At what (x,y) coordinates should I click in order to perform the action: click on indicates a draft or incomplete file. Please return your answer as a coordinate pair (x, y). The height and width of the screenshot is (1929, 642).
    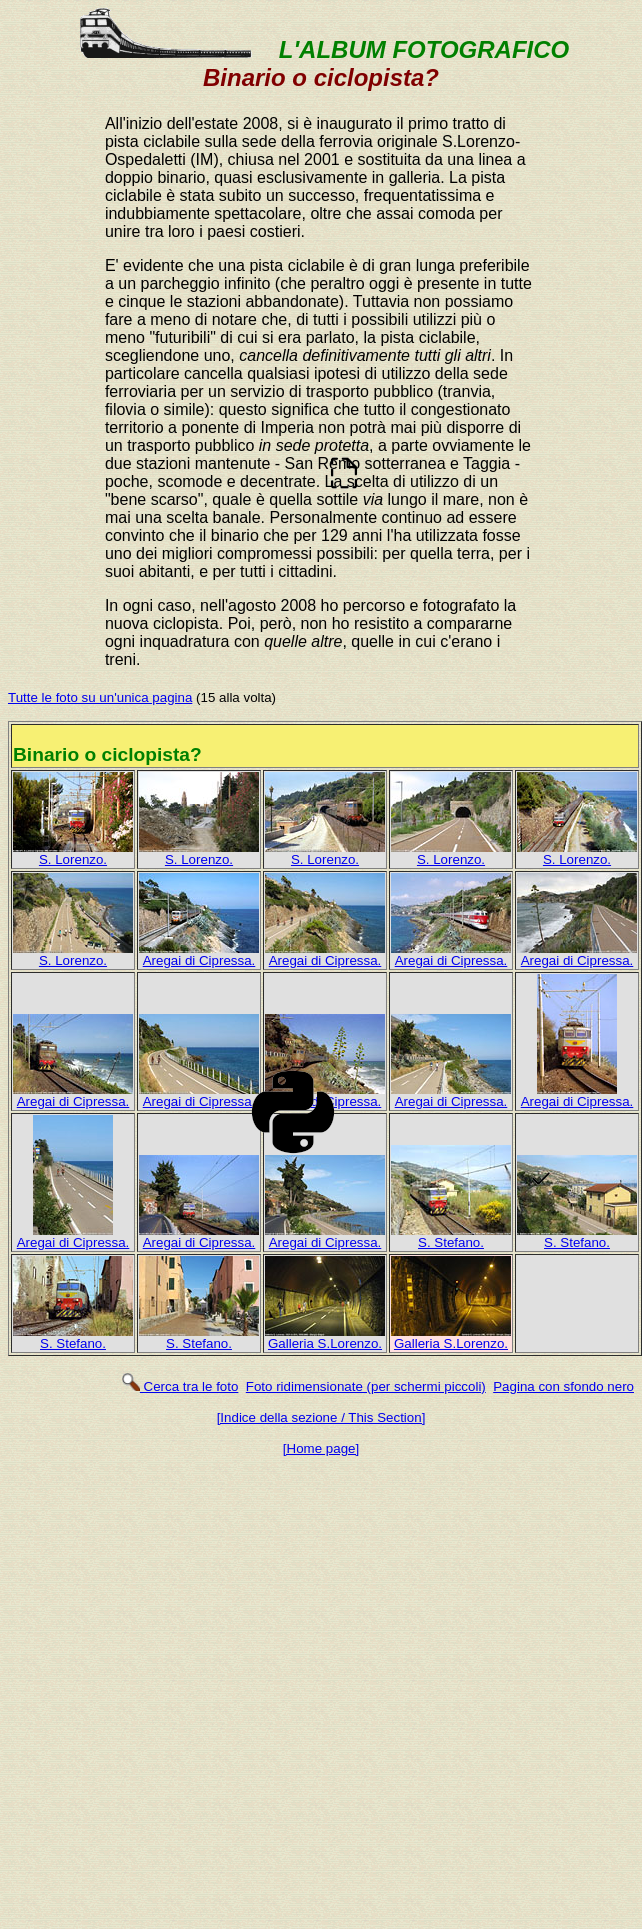
    Looking at the image, I should click on (344, 473).